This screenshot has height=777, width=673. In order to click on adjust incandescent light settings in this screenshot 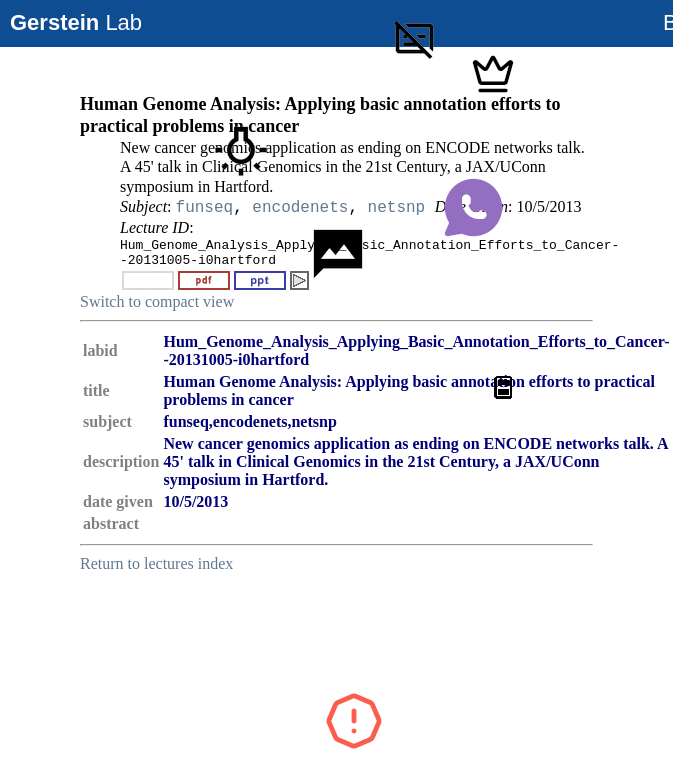, I will do `click(241, 150)`.